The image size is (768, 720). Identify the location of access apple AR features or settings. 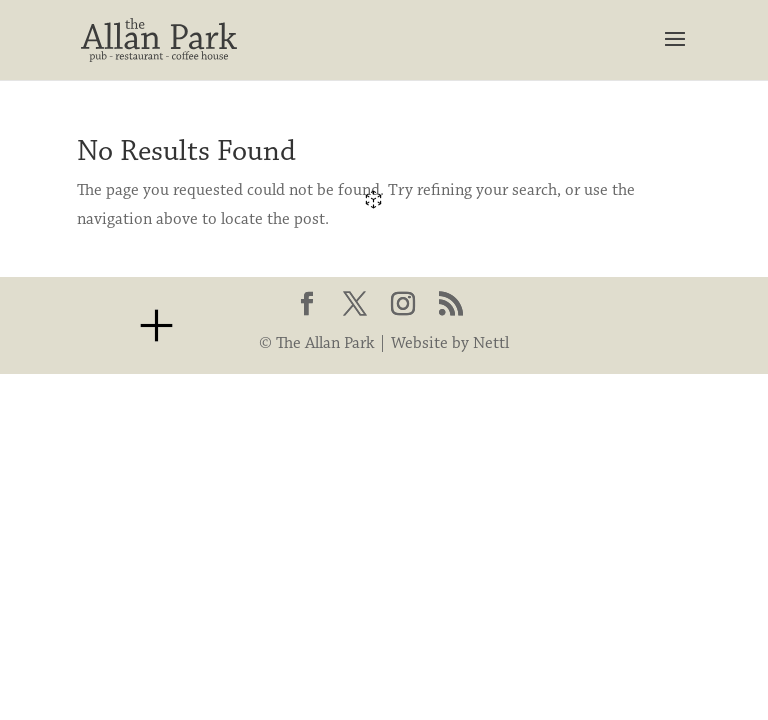
(373, 199).